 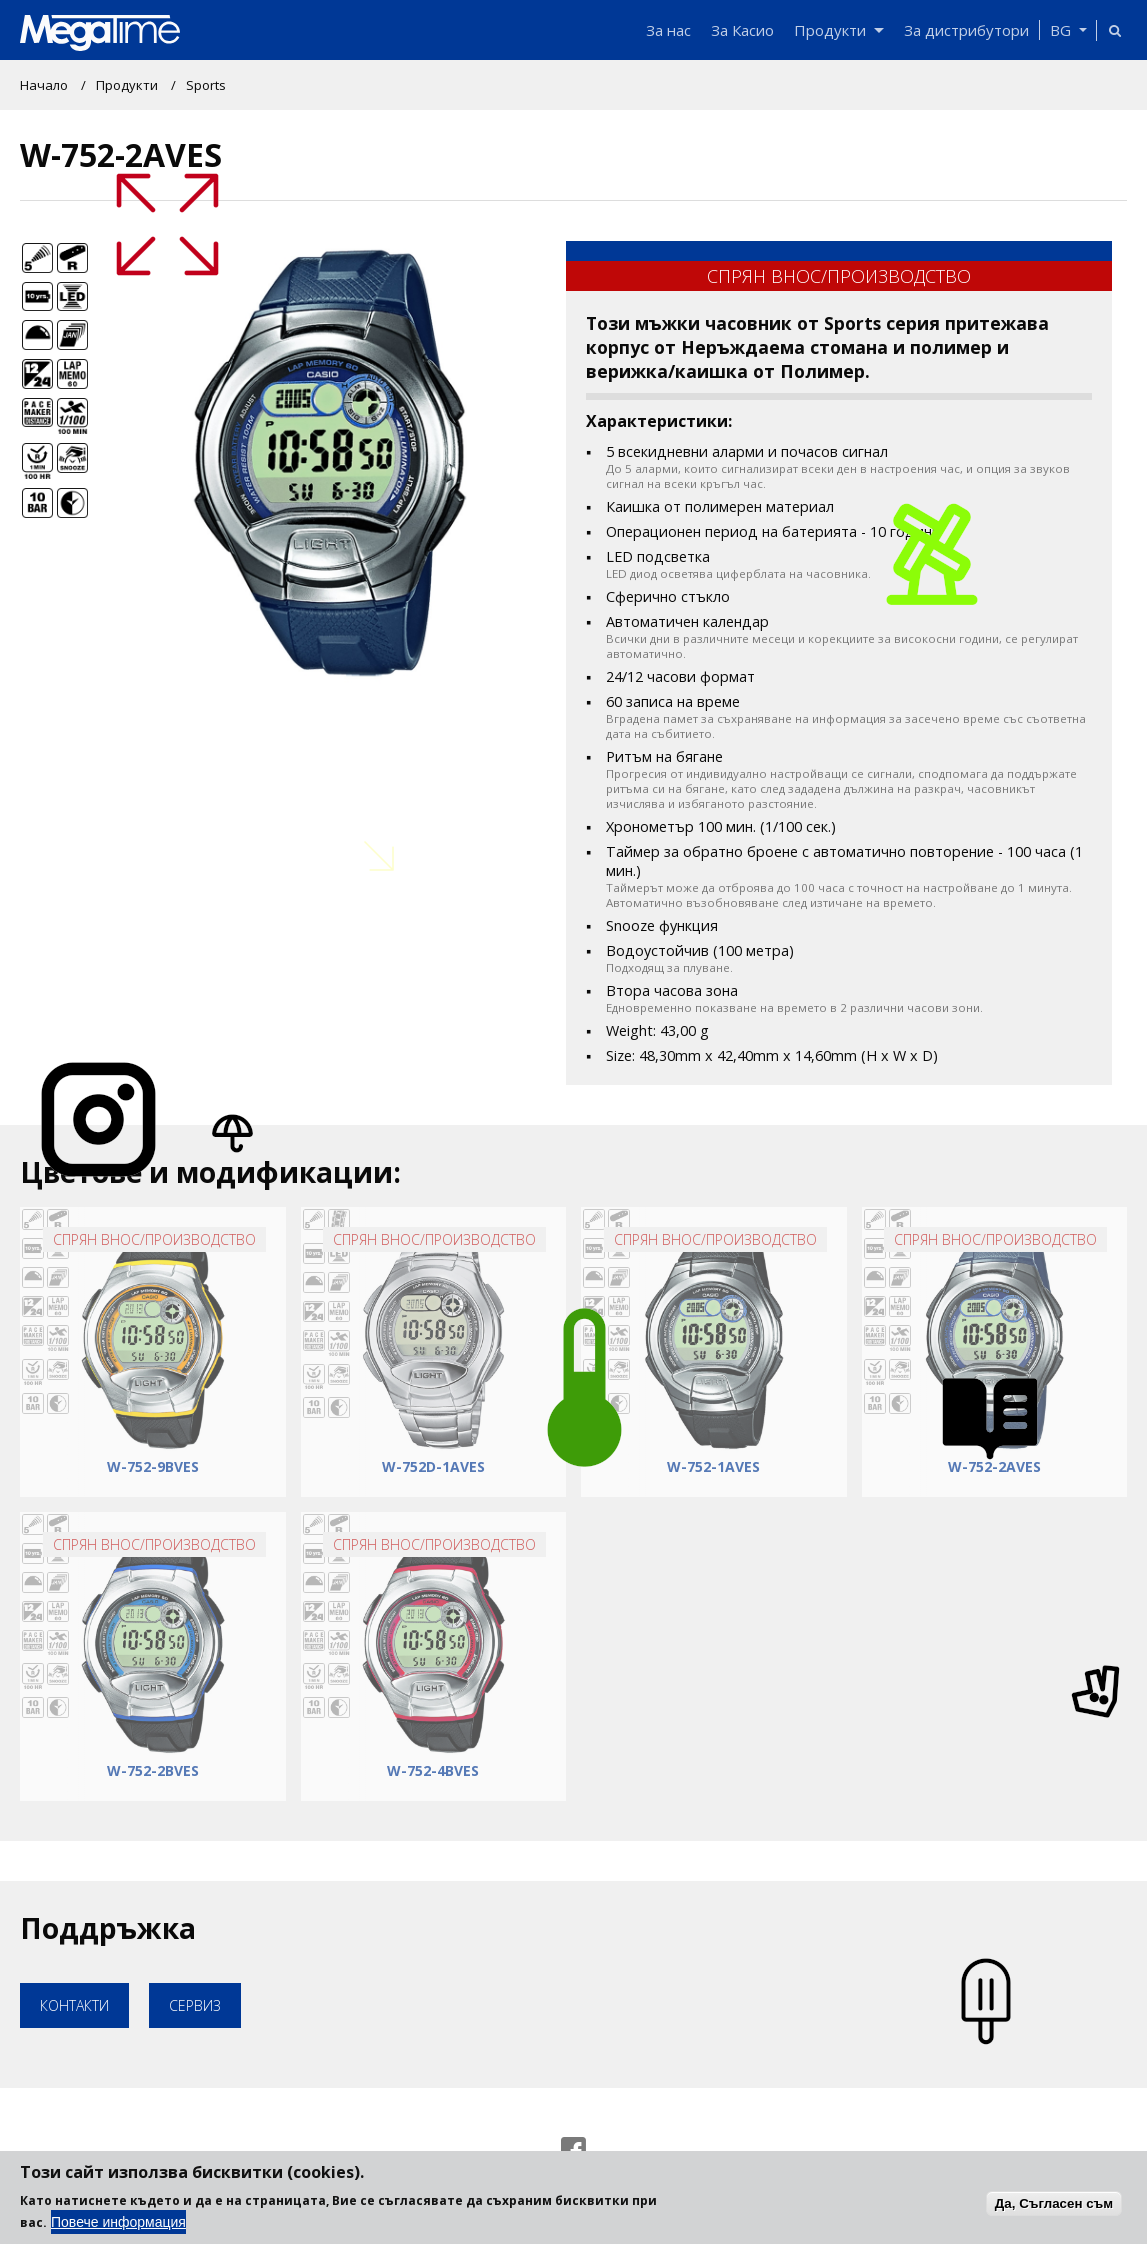 I want to click on open Instagram app, so click(x=98, y=1119).